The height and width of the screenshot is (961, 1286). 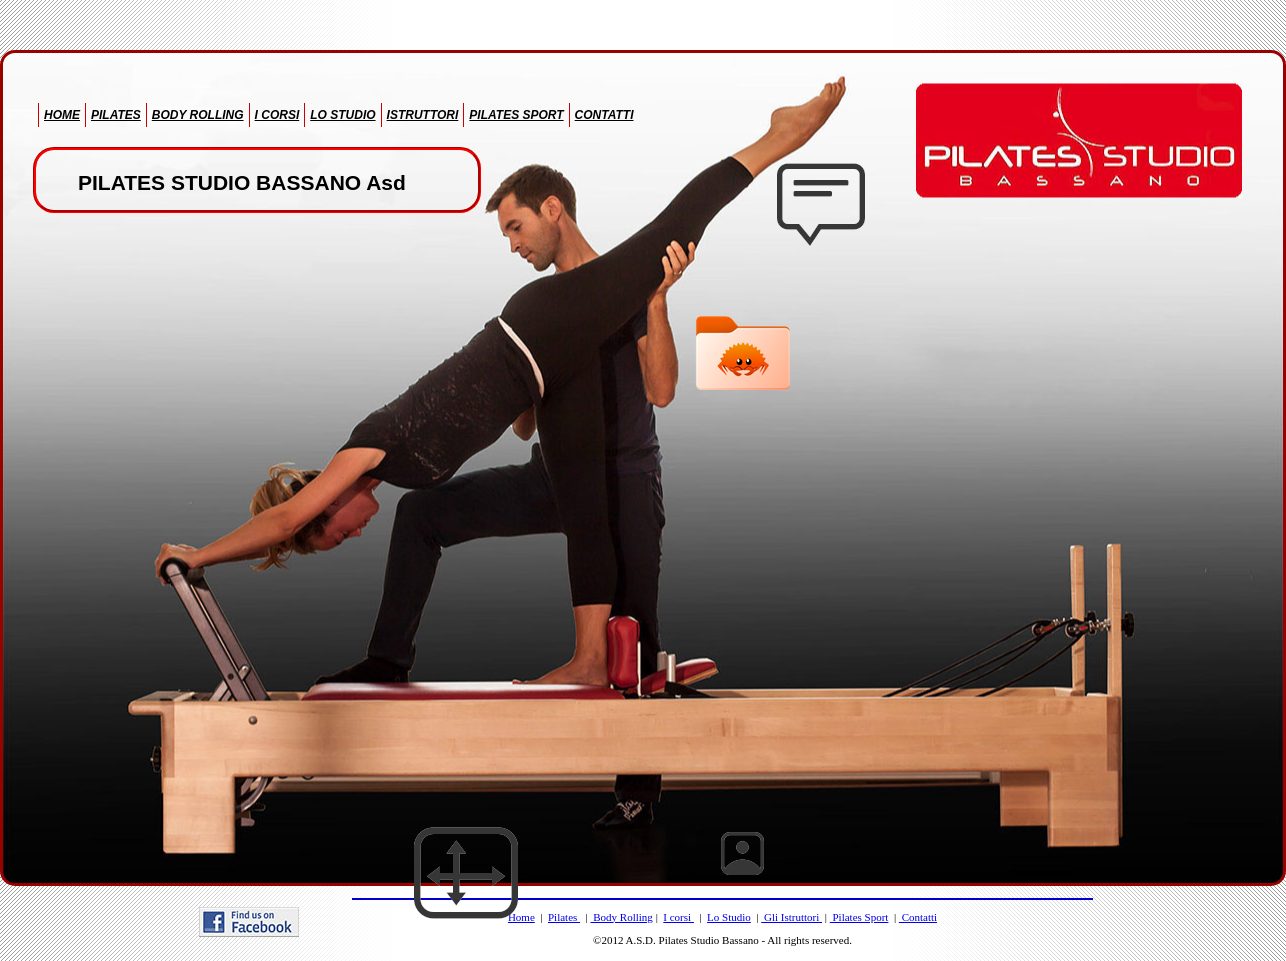 I want to click on configure login screen settings, so click(x=742, y=853).